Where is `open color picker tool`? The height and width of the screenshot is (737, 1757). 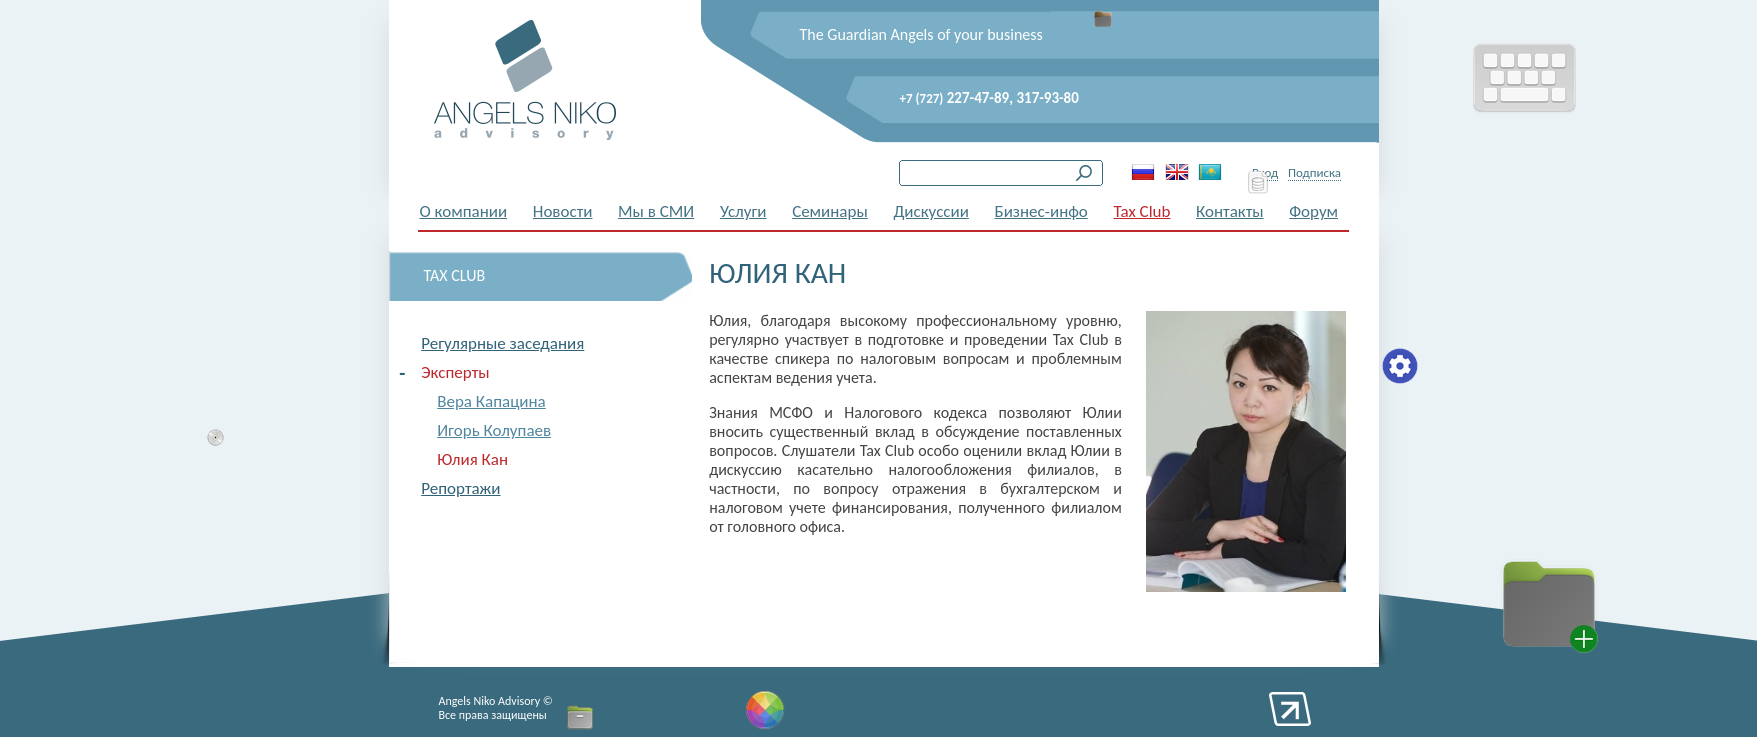
open color picker tool is located at coordinates (765, 710).